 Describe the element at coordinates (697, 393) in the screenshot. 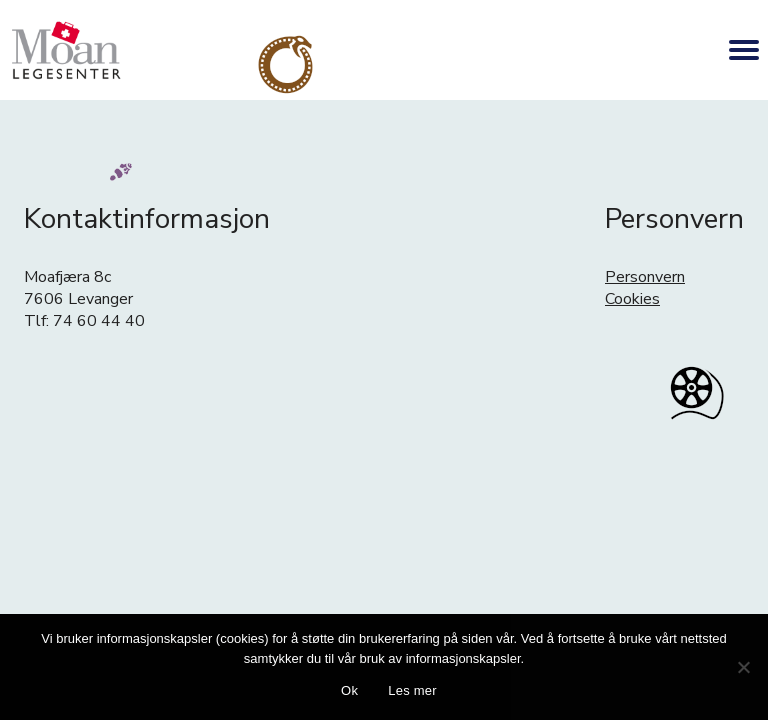

I see `access video or film content` at that location.